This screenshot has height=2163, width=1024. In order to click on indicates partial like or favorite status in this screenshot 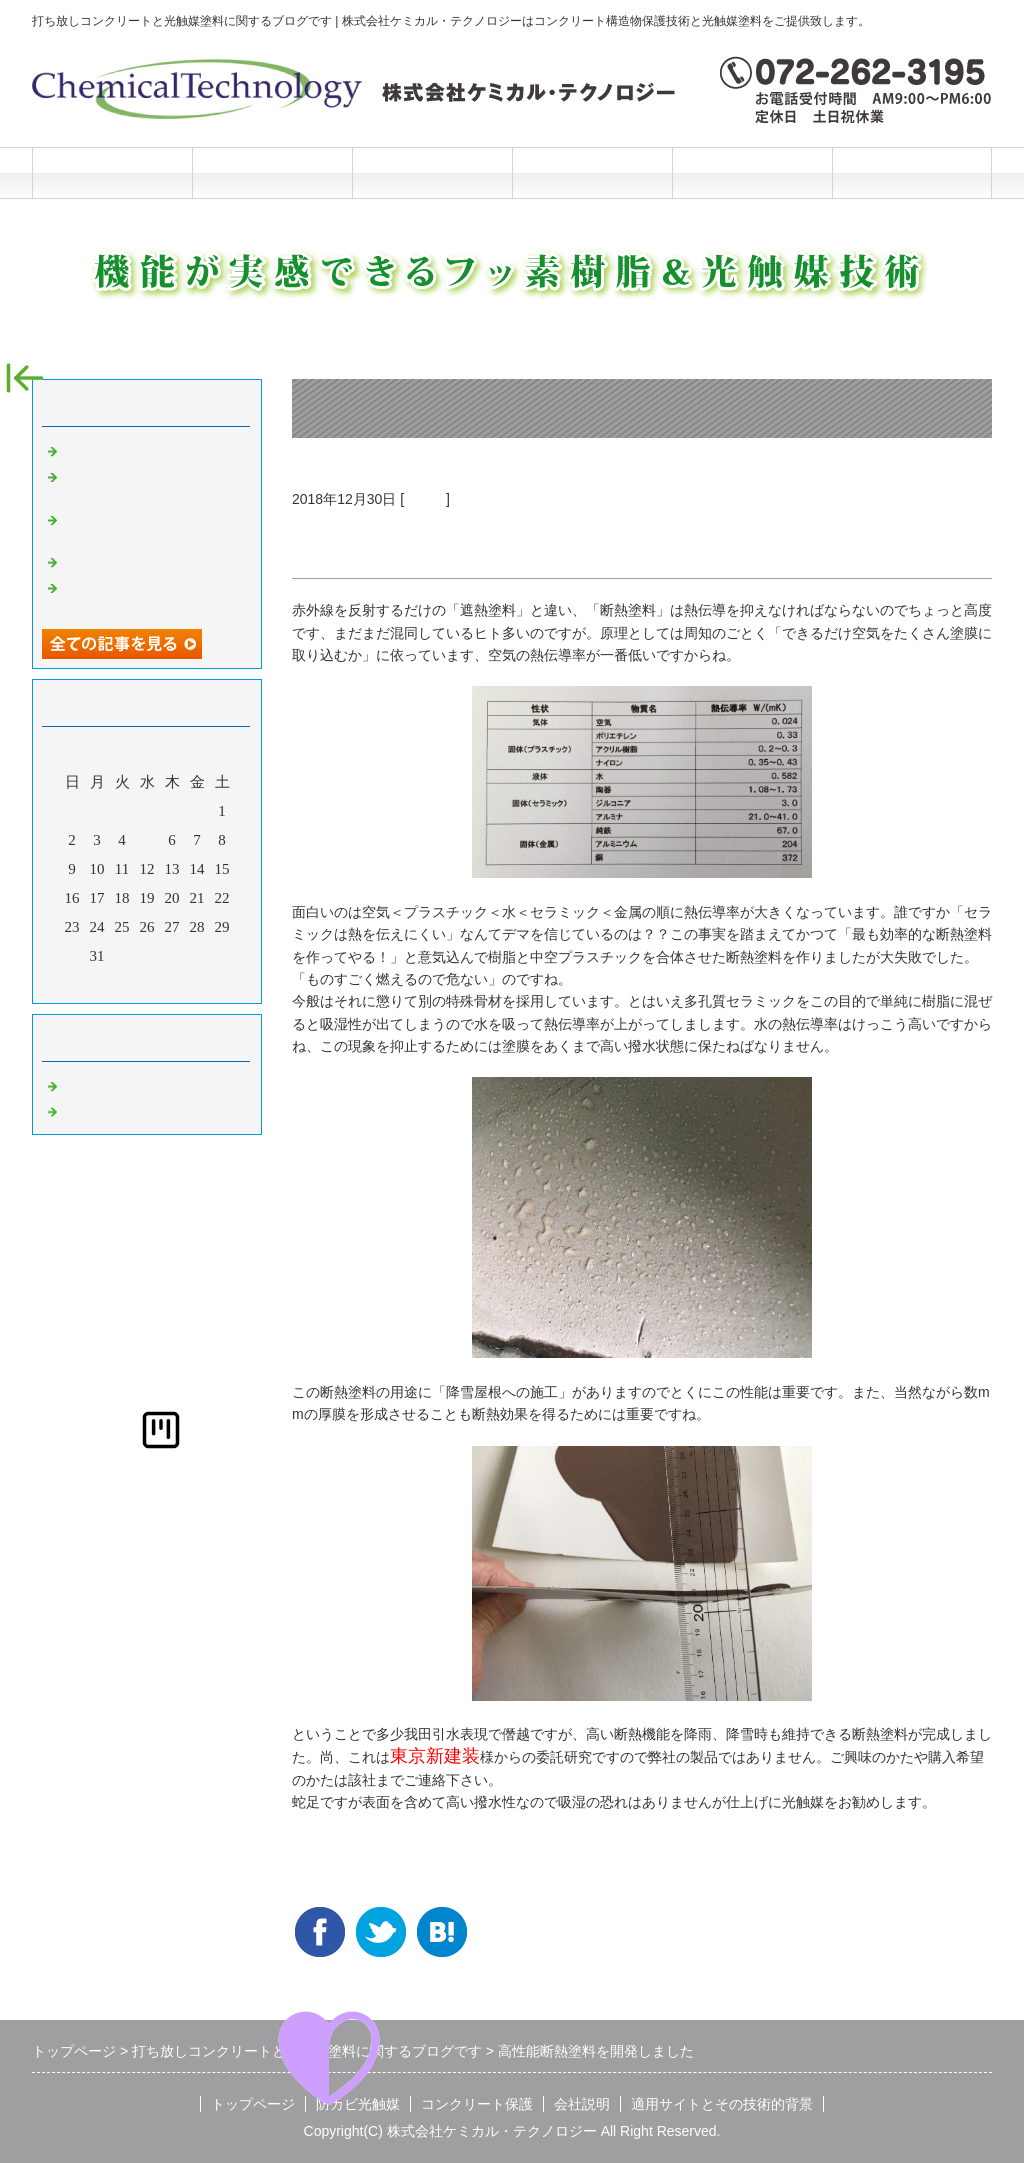, I will do `click(329, 2058)`.